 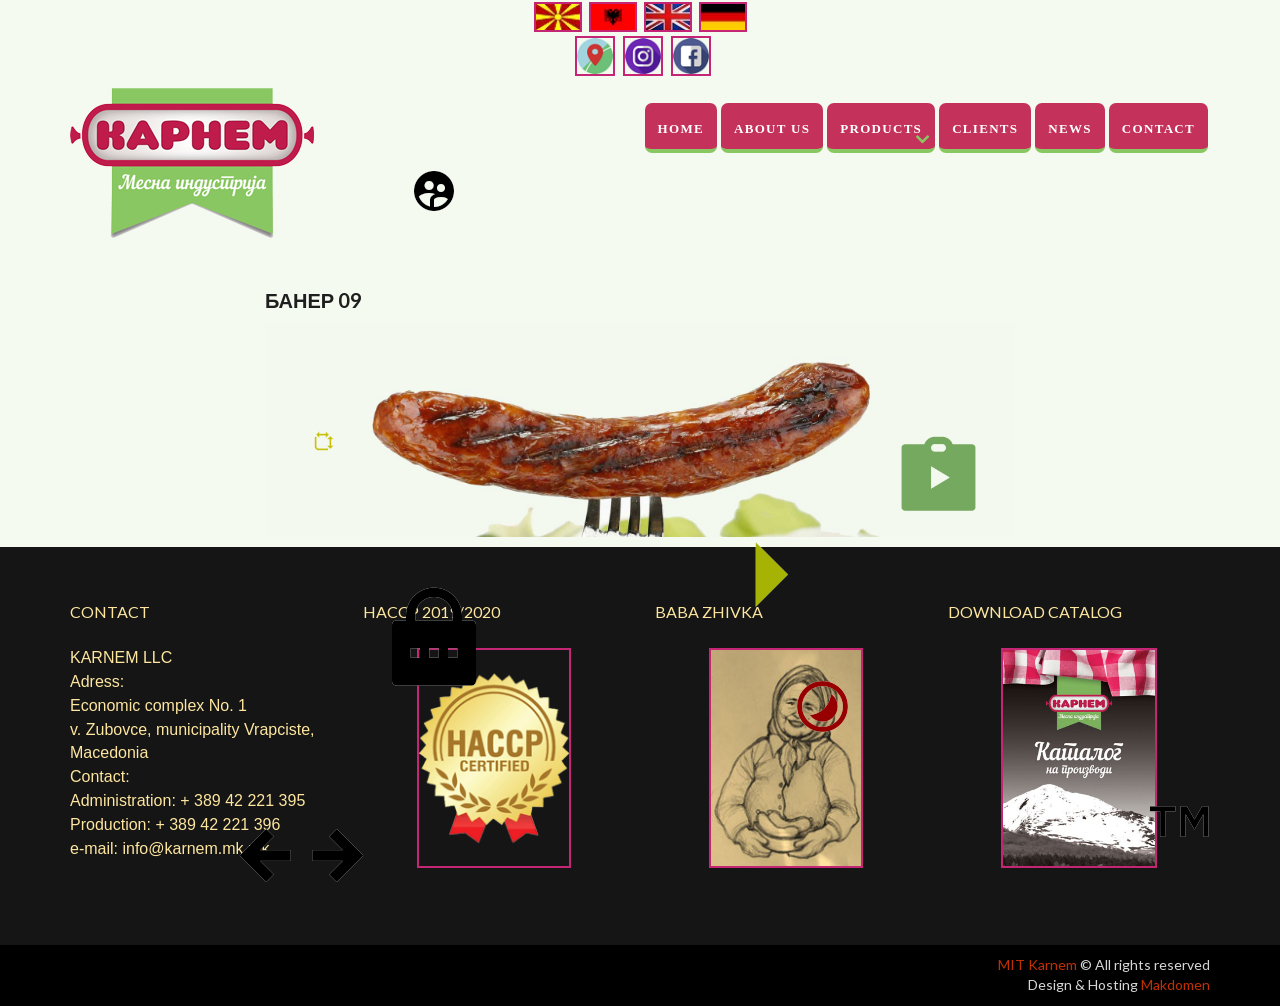 I want to click on start a presentation or slideshow, so click(x=938, y=477).